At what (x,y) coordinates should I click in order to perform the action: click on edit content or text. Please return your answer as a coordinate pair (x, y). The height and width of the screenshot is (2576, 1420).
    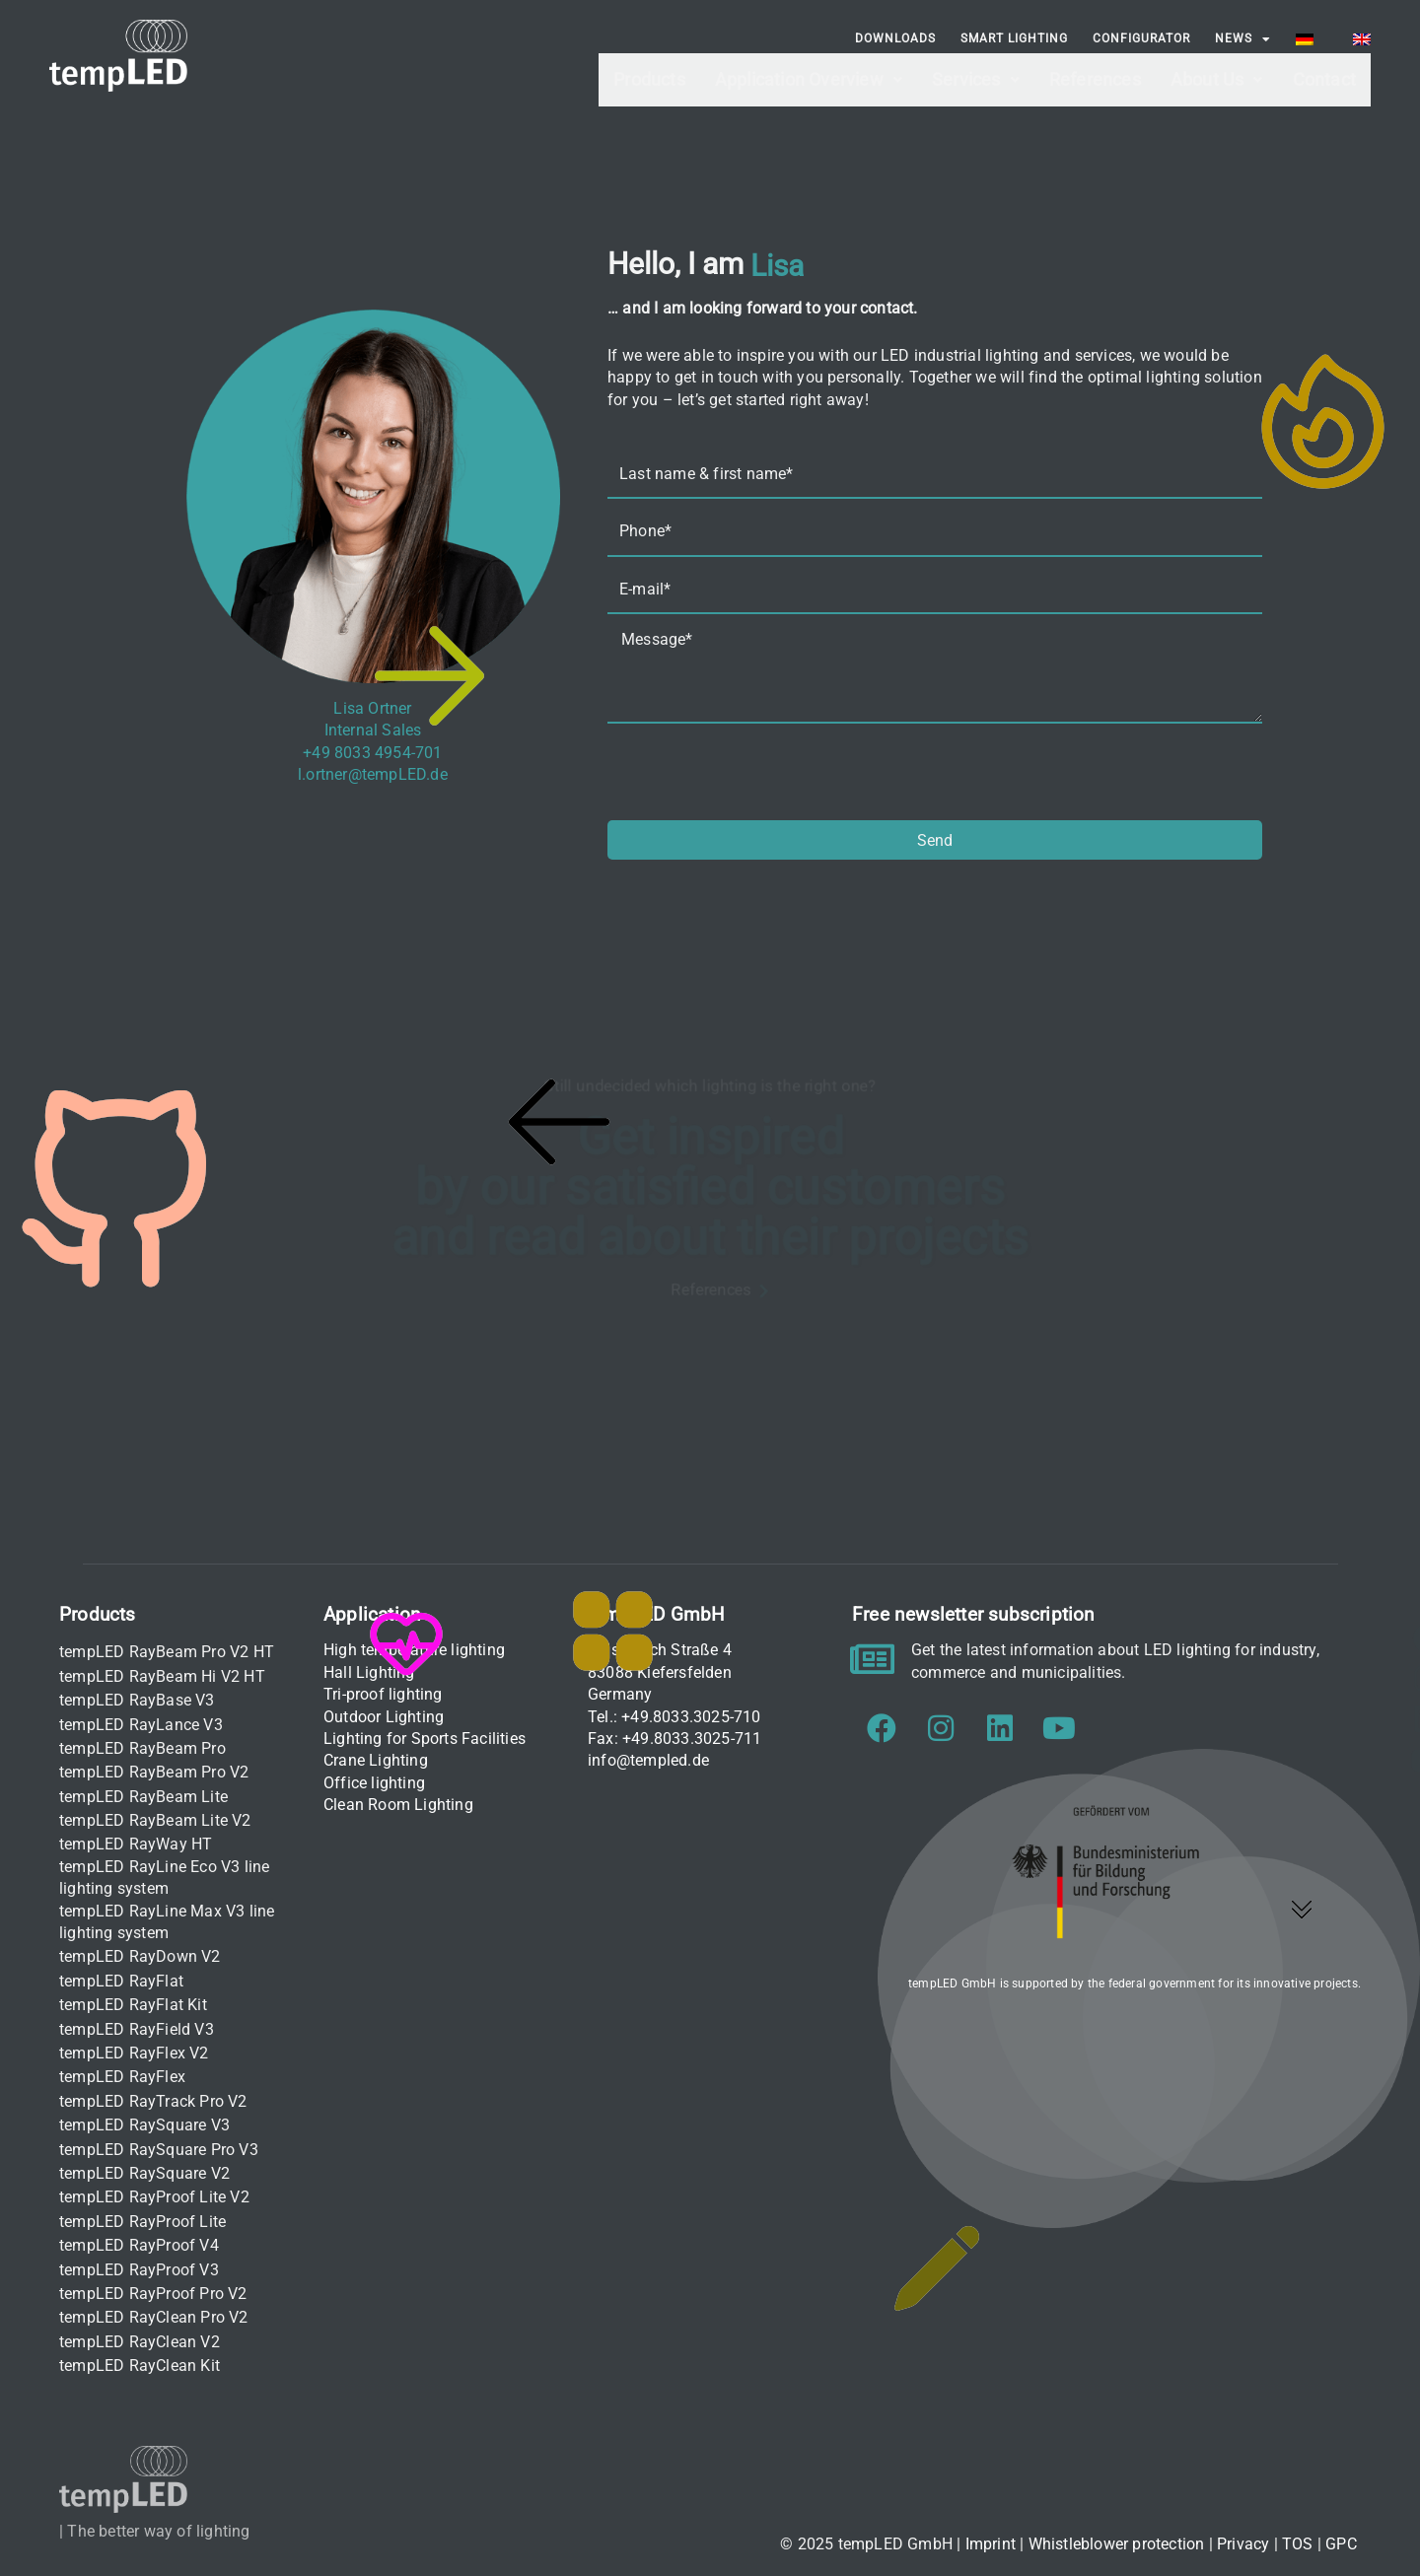
    Looking at the image, I should click on (937, 2268).